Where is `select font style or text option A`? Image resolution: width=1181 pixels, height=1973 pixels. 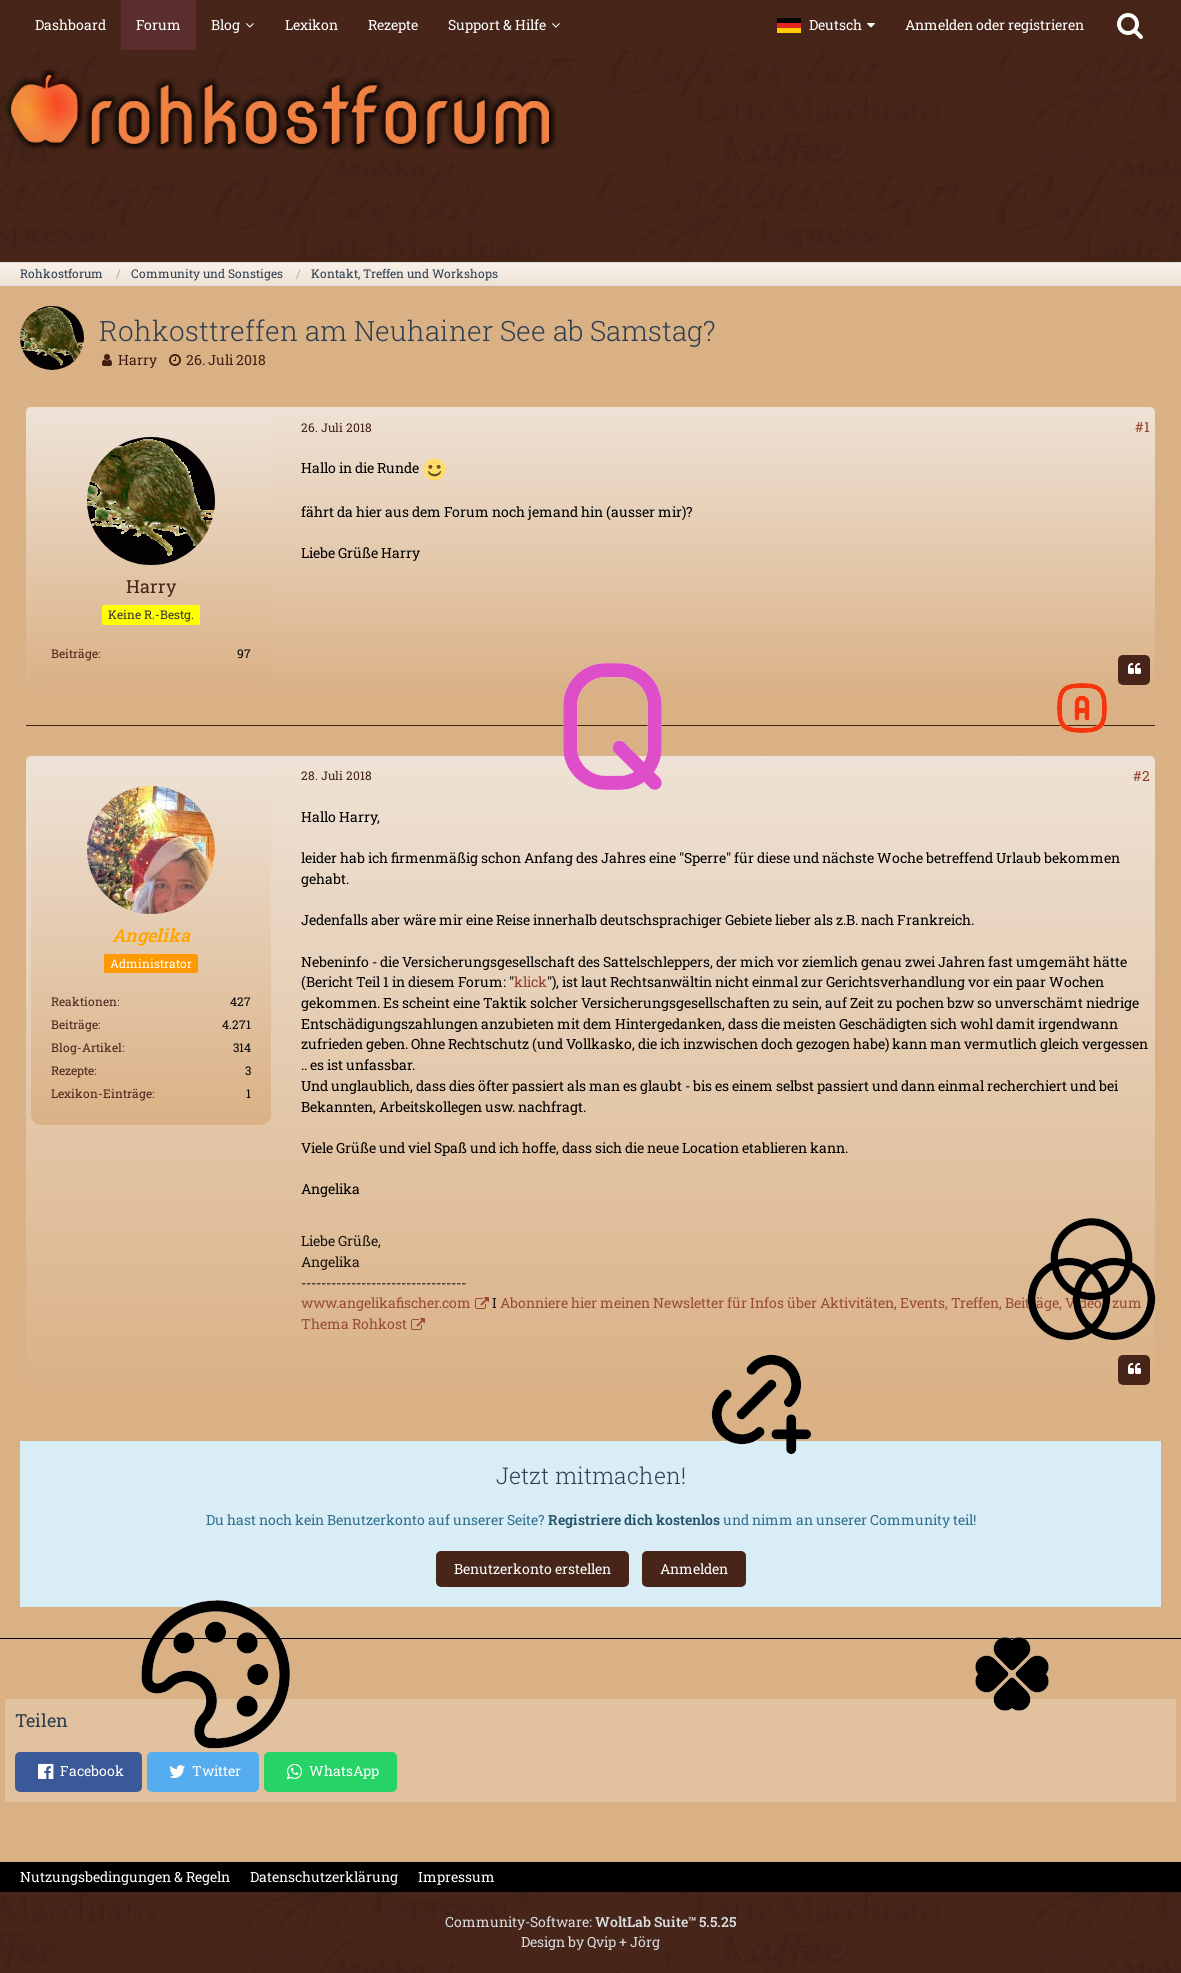 select font style or text option A is located at coordinates (1082, 708).